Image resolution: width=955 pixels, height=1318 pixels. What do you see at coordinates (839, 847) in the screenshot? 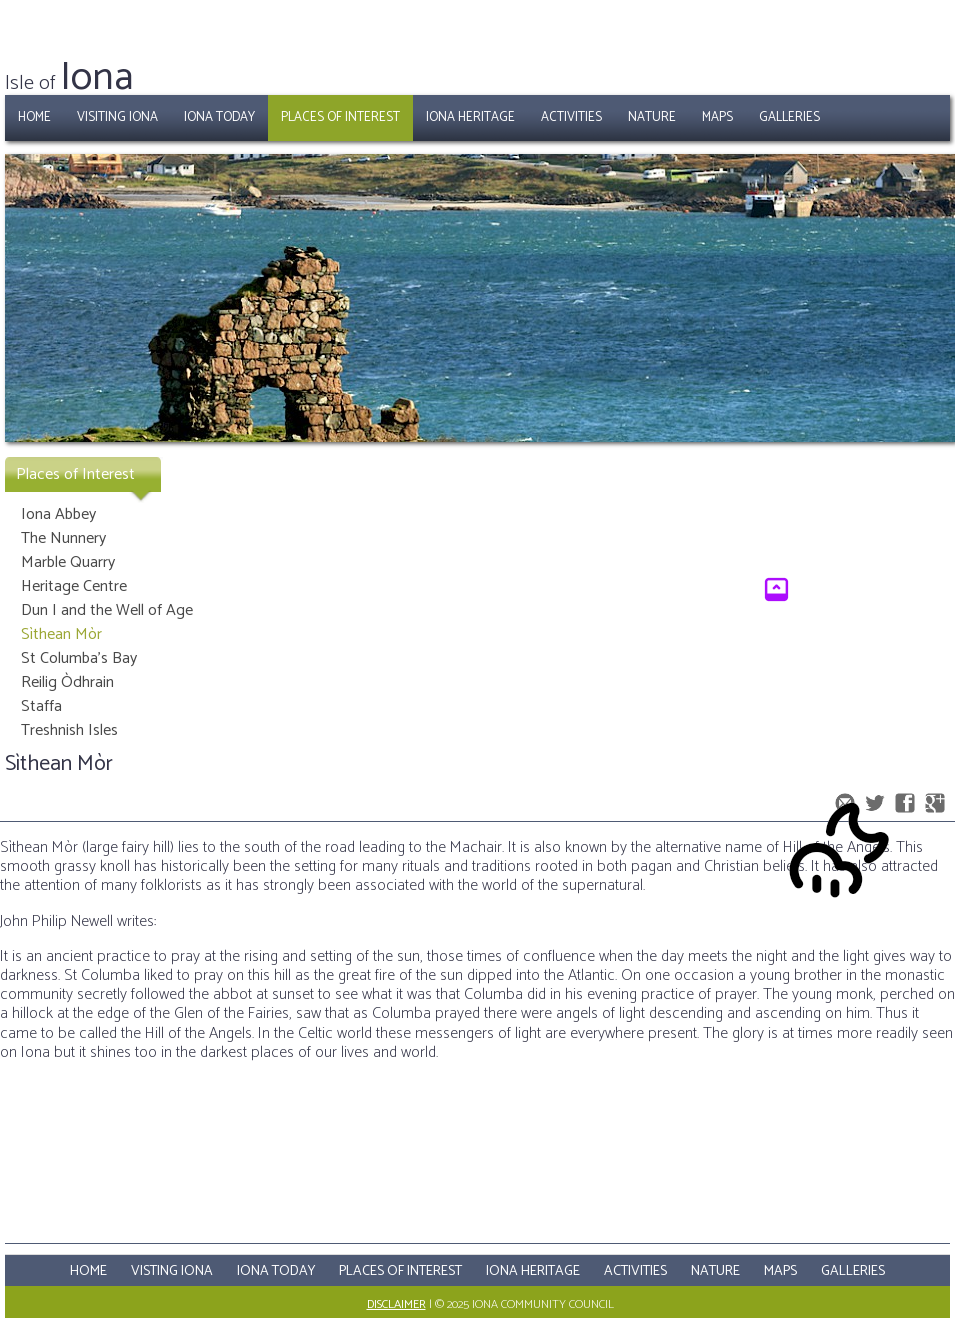
I see `indicates nighttime rainy weather conditions` at bounding box center [839, 847].